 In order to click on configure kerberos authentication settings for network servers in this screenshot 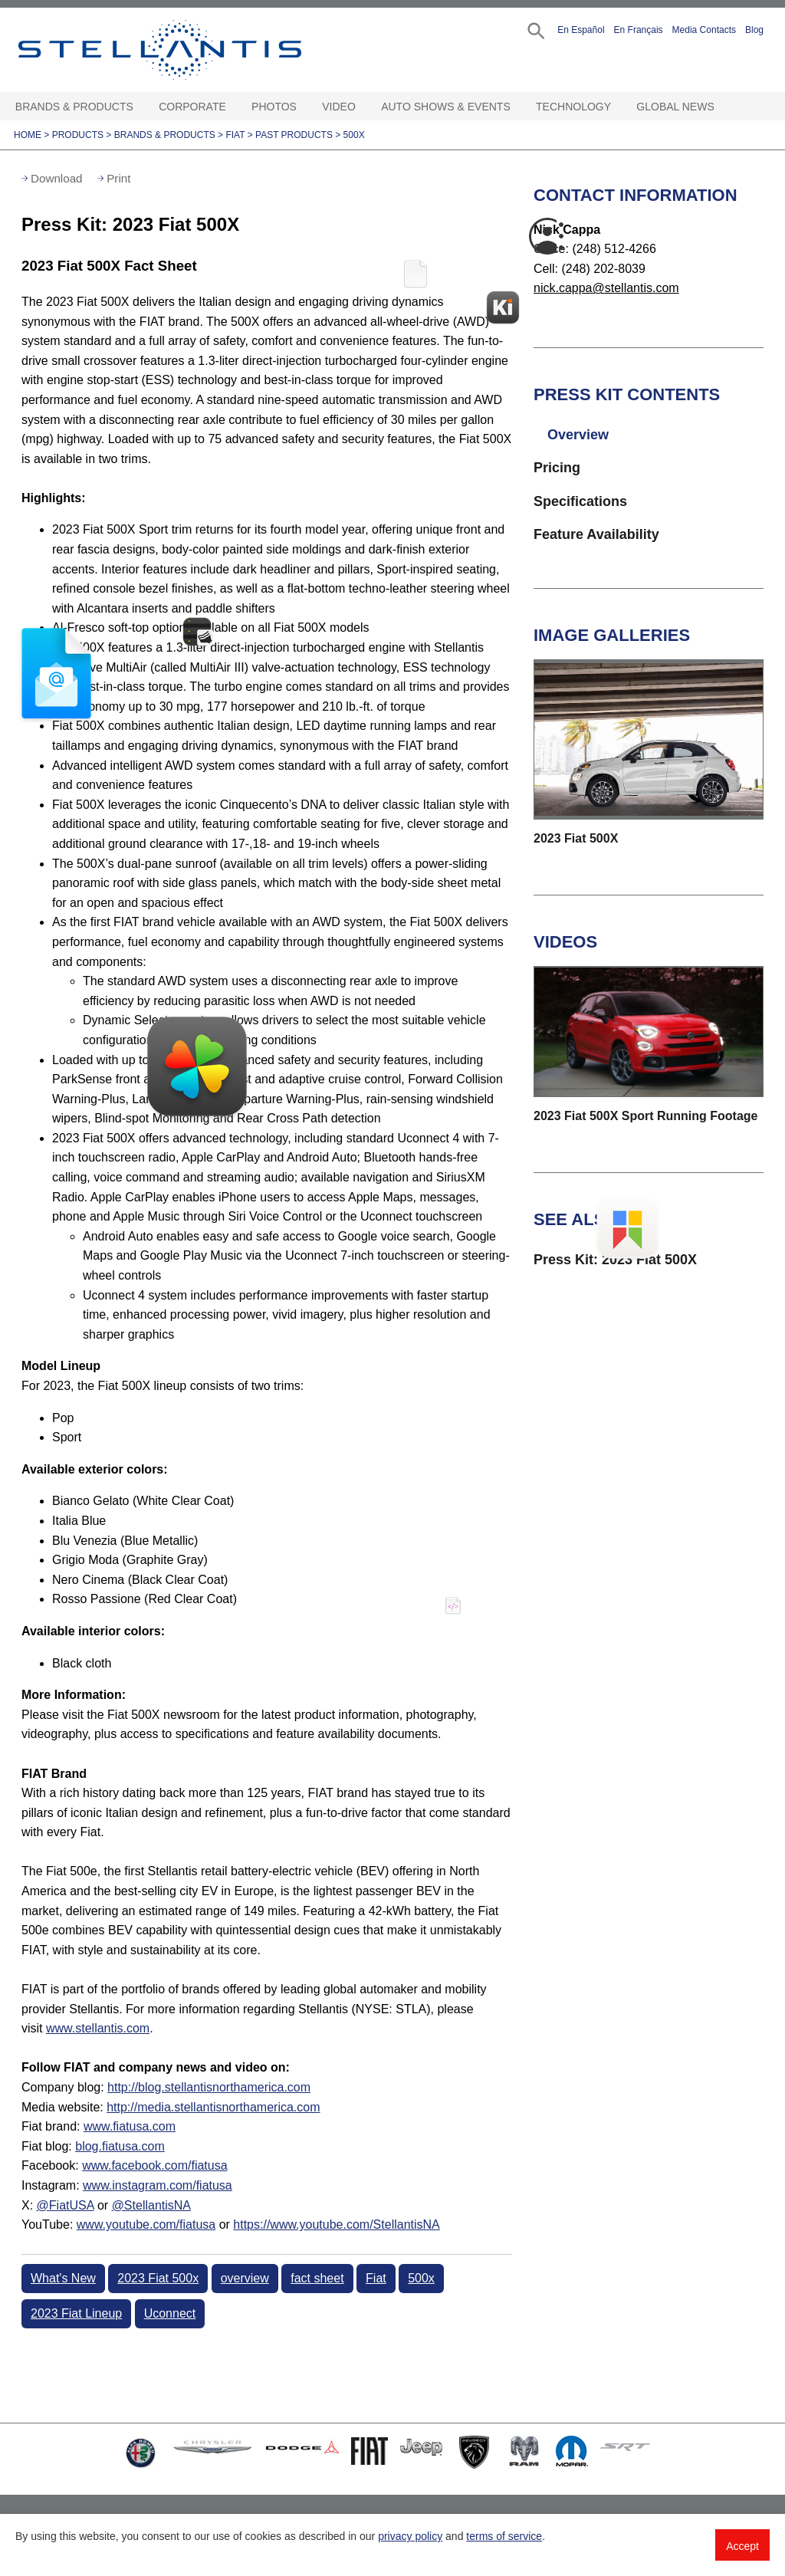, I will do `click(197, 632)`.